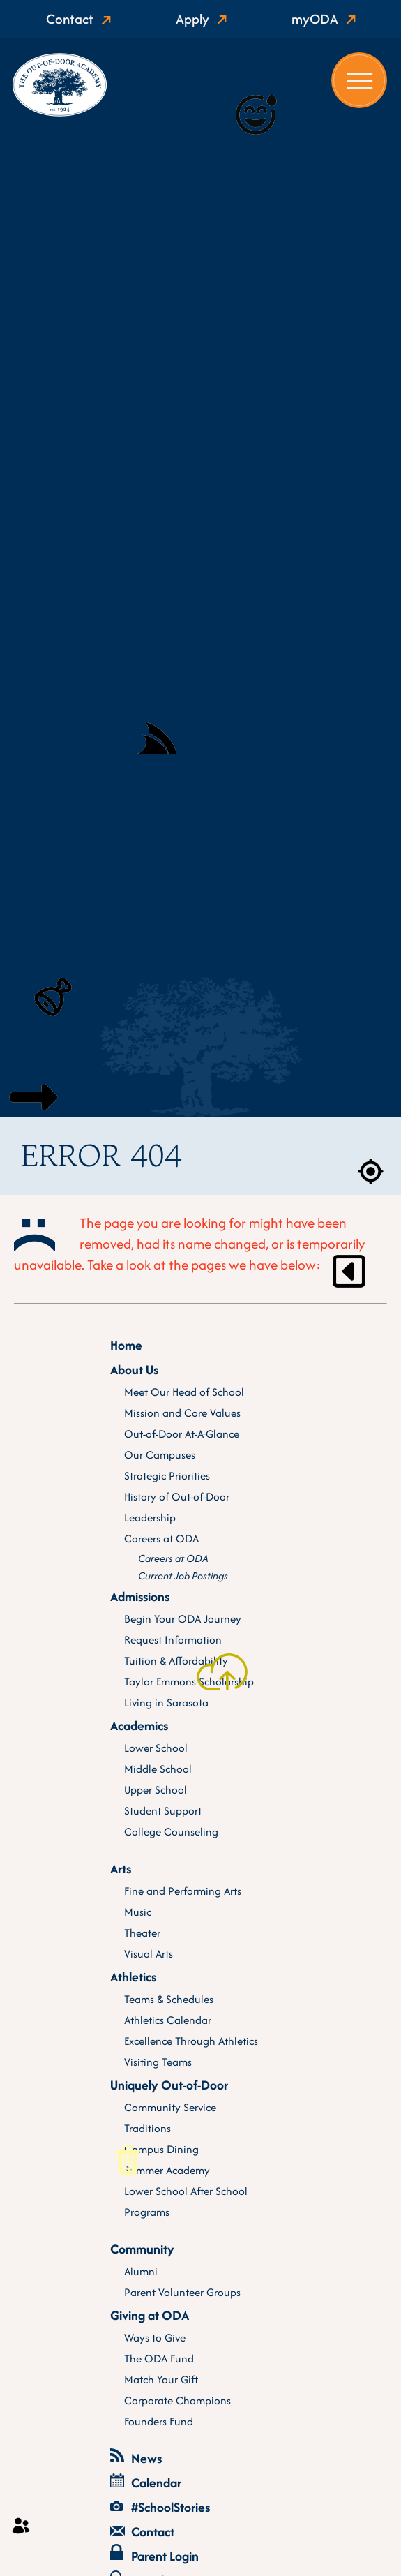  What do you see at coordinates (156, 738) in the screenshot?
I see `servicestack brand logo` at bounding box center [156, 738].